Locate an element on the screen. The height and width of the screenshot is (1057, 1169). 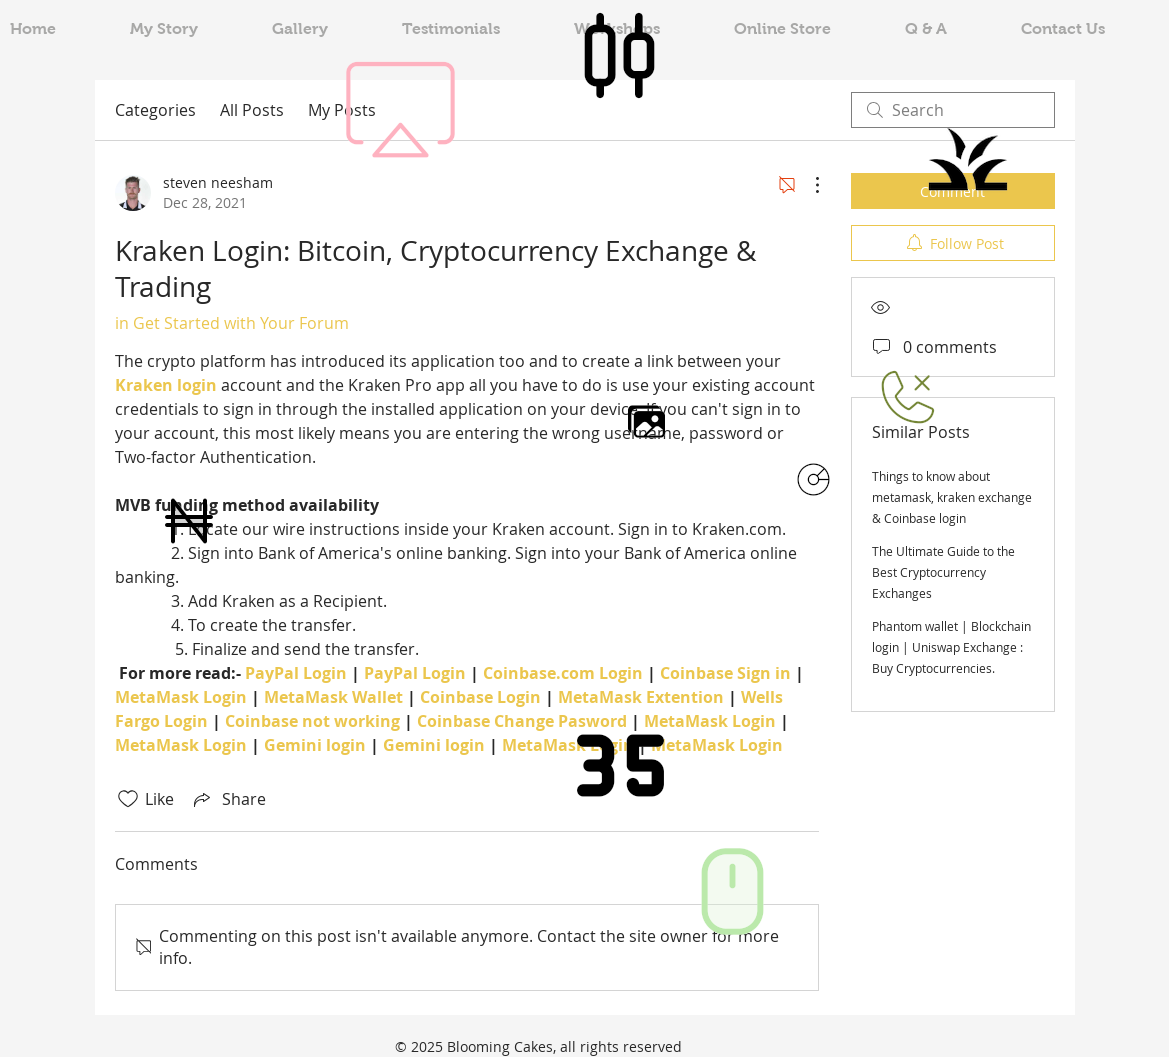
indicates item number 35 in a list or sequence is located at coordinates (620, 765).